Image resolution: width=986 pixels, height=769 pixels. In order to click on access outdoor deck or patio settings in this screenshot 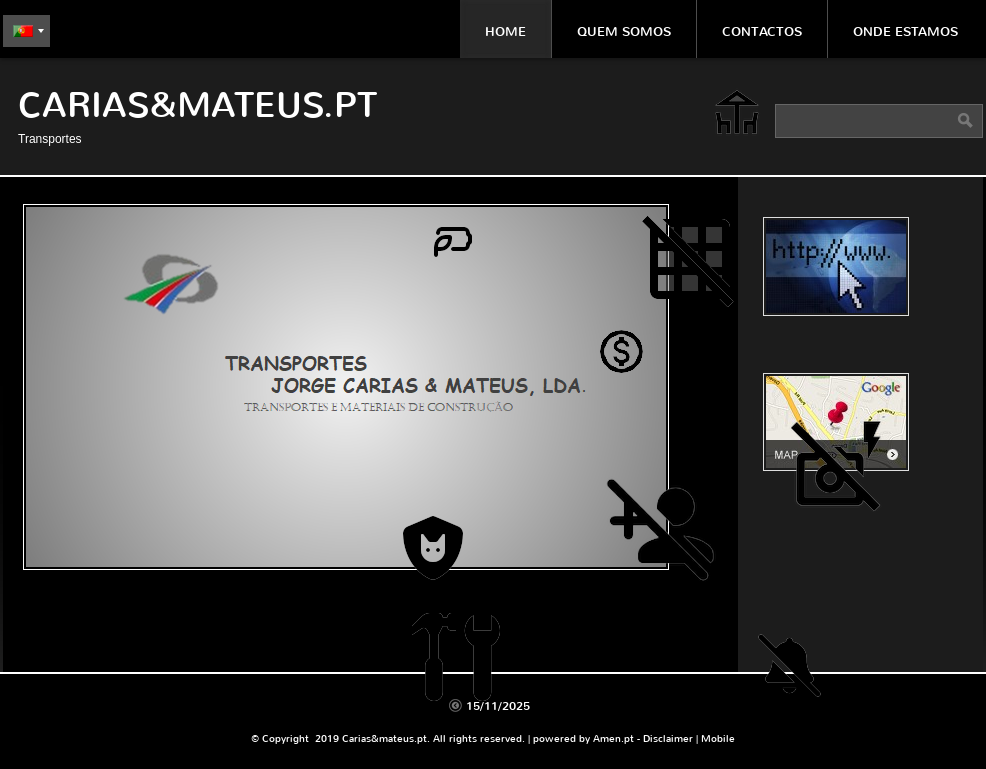, I will do `click(737, 112)`.